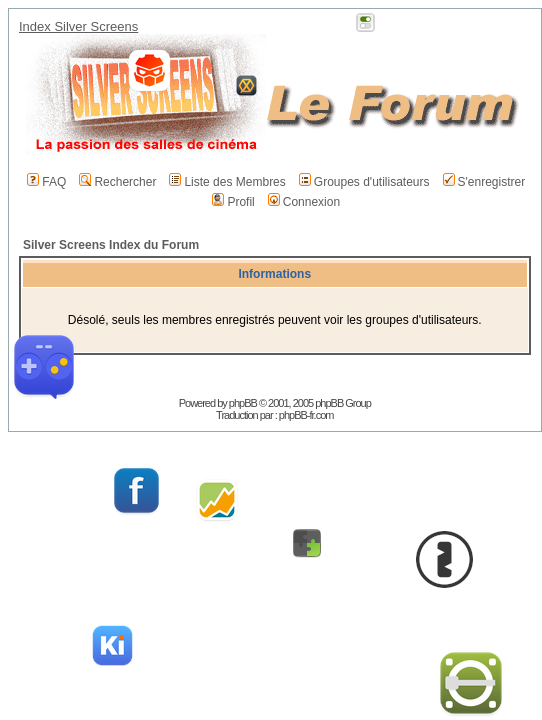 This screenshot has height=720, width=542. What do you see at coordinates (307, 543) in the screenshot?
I see `open gnome extensions manager` at bounding box center [307, 543].